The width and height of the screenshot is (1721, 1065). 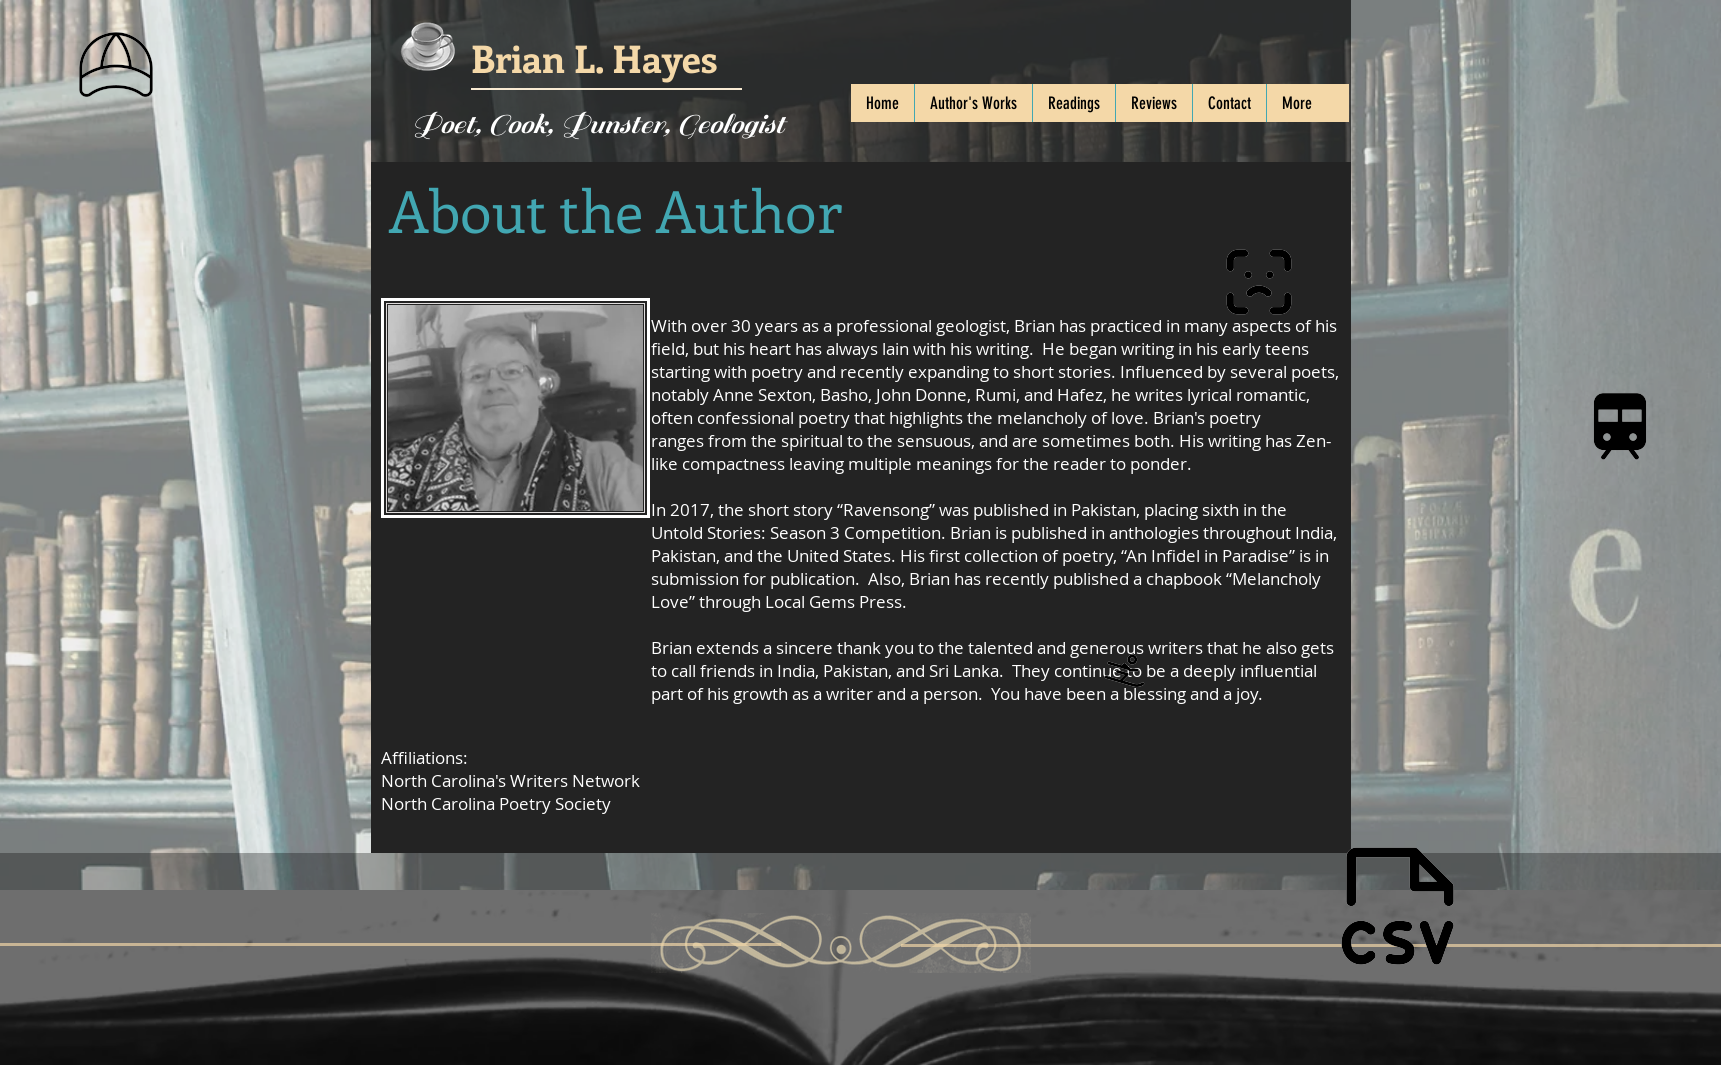 I want to click on access train schedules or railway information, so click(x=1620, y=424).